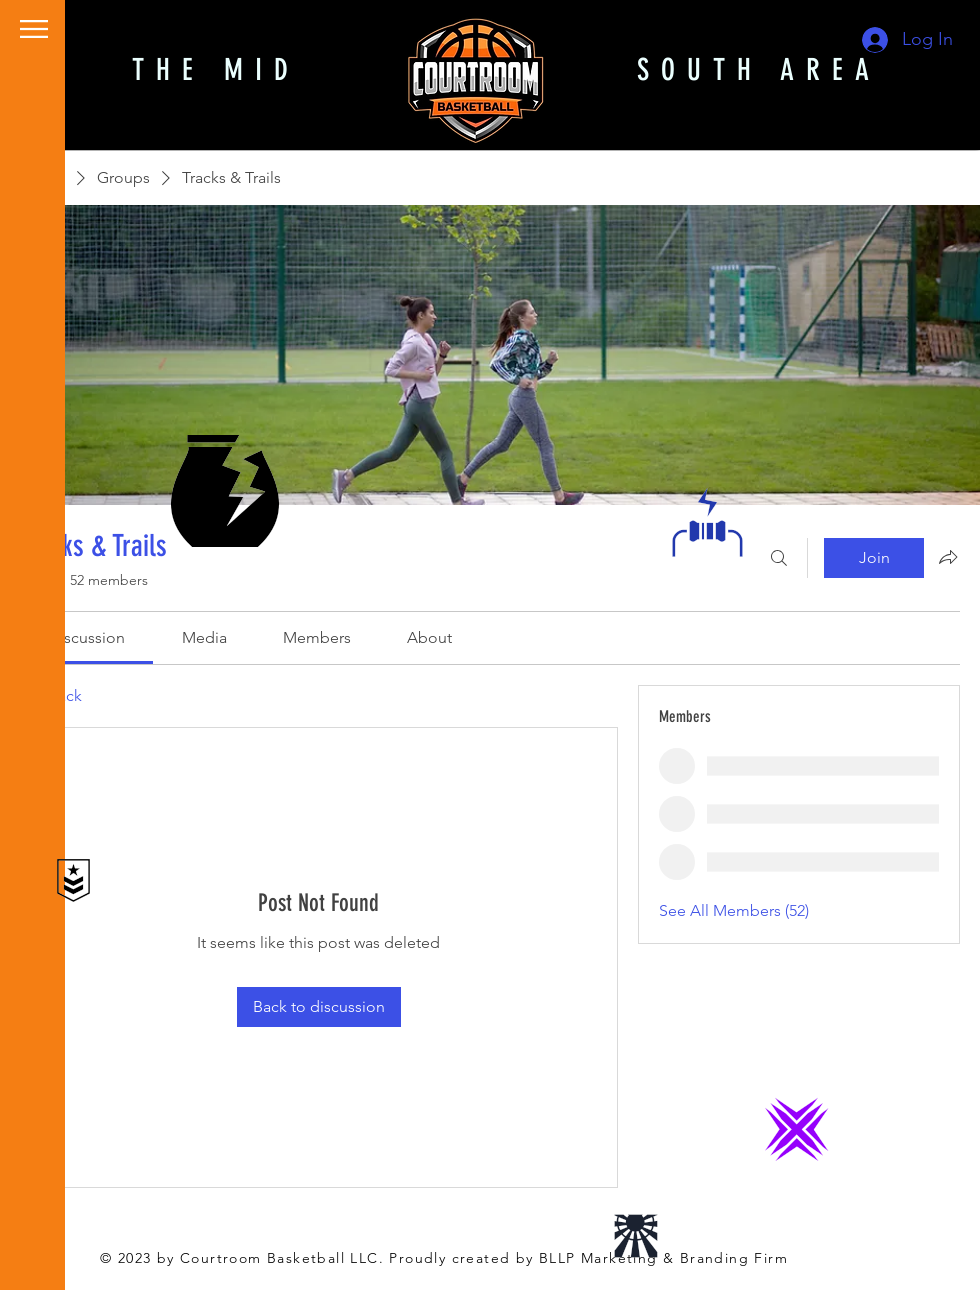  What do you see at coordinates (73, 880) in the screenshot?
I see `indicates rank 3 or sergeant-level status` at bounding box center [73, 880].